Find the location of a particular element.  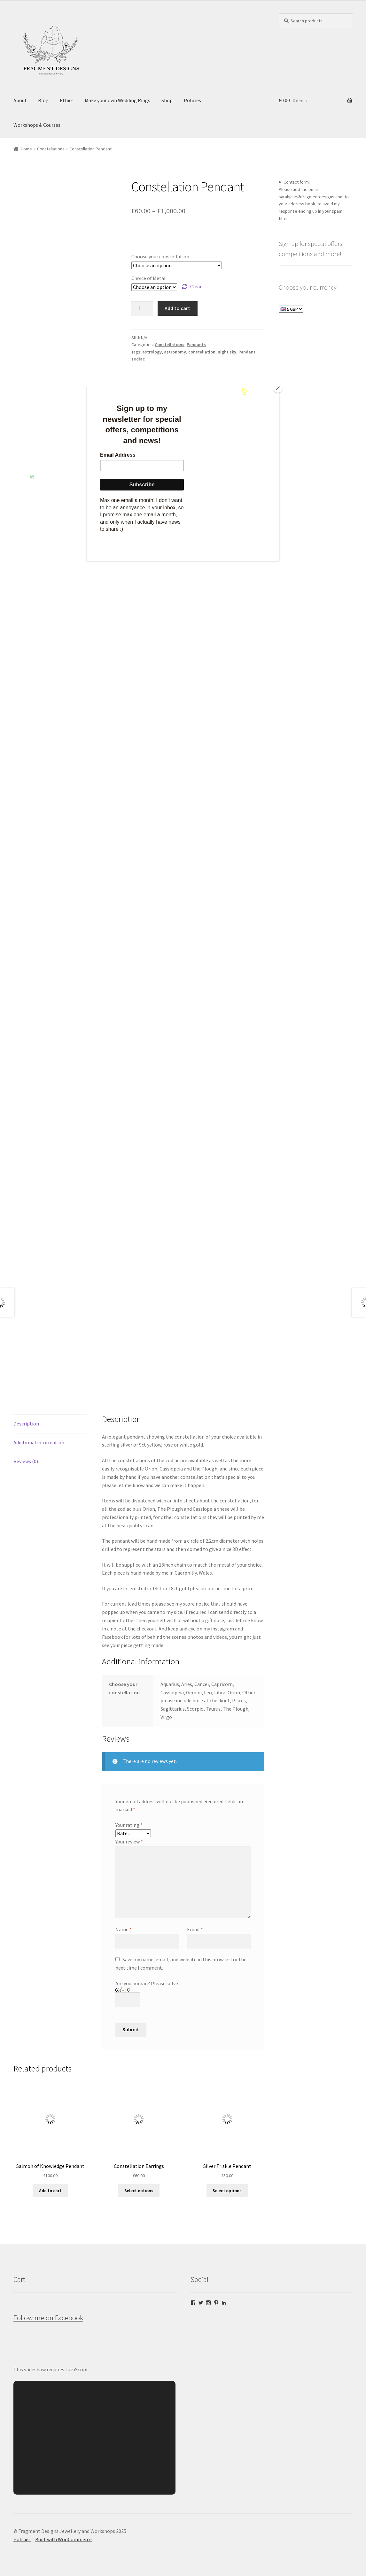

browse wine selection or menu is located at coordinates (244, 391).